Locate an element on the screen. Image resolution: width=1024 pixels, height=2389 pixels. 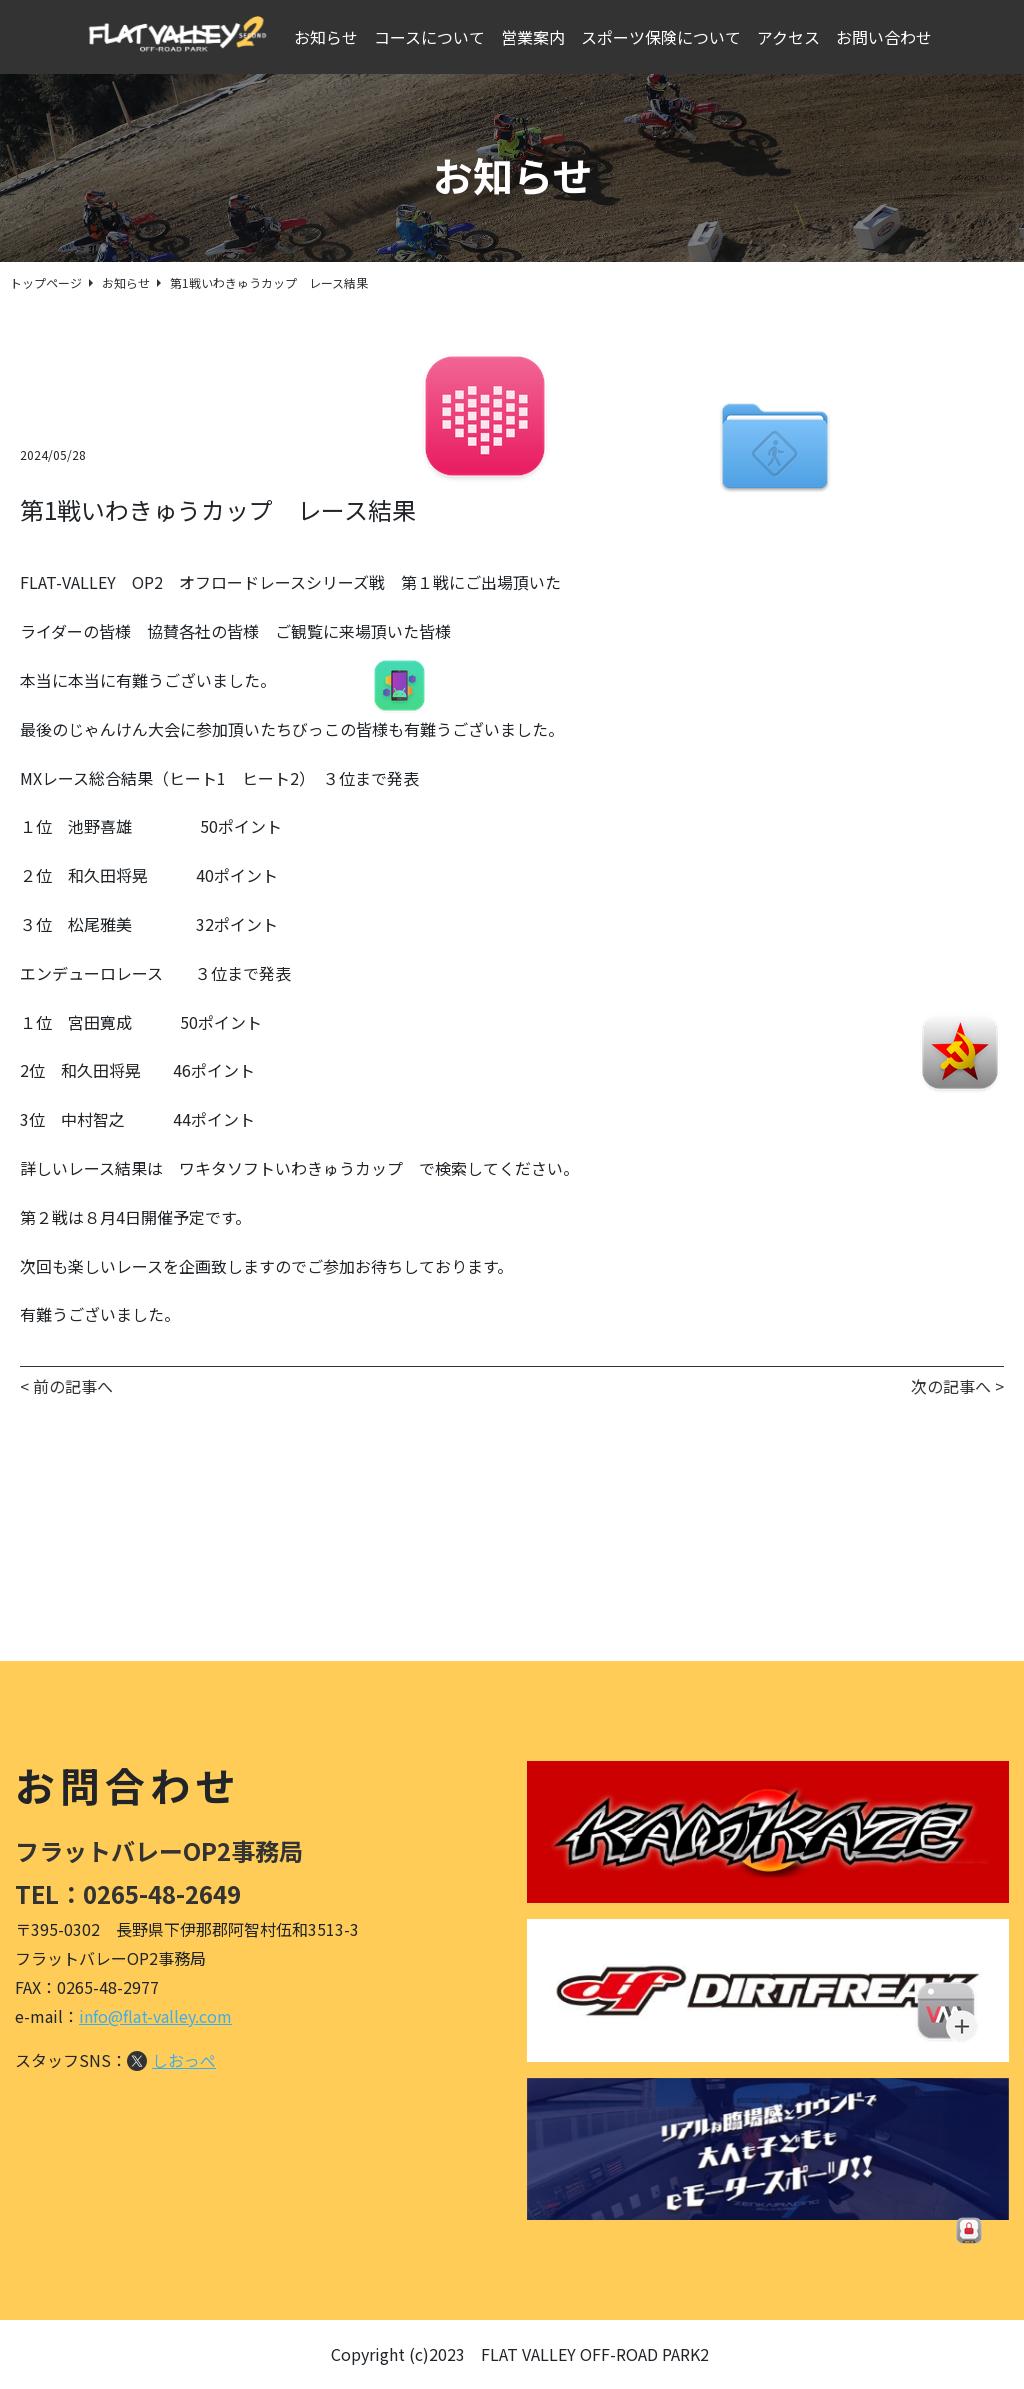
access encryption and security settings is located at coordinates (969, 2231).